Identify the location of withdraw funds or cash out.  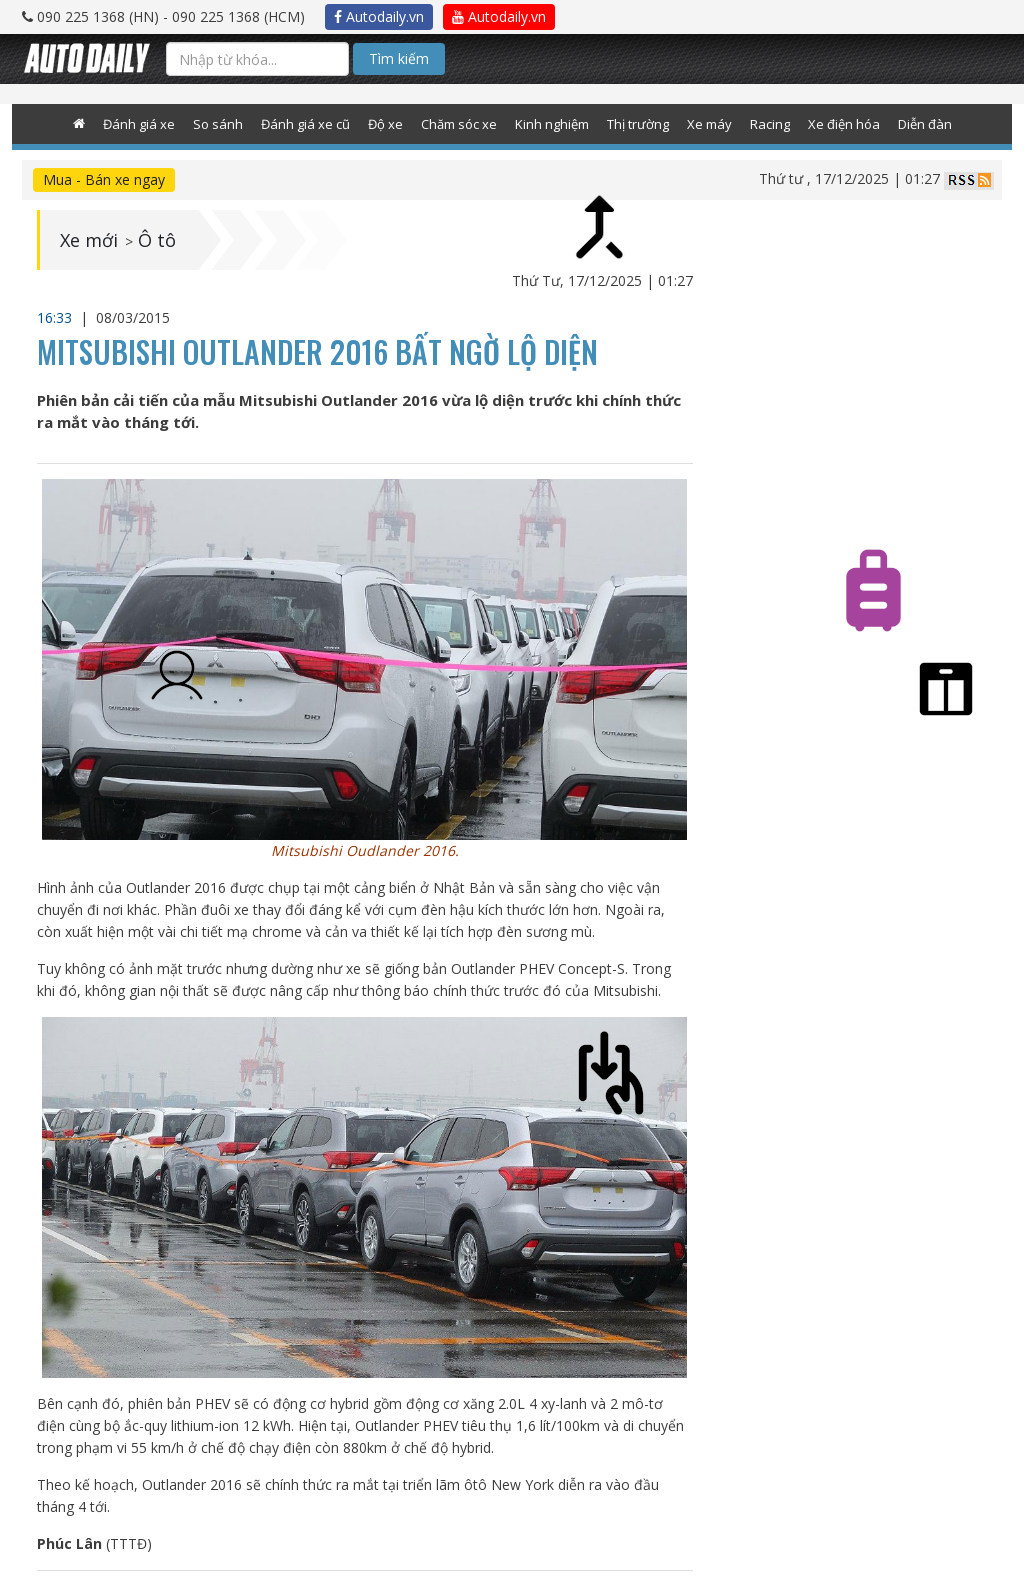
(607, 1073).